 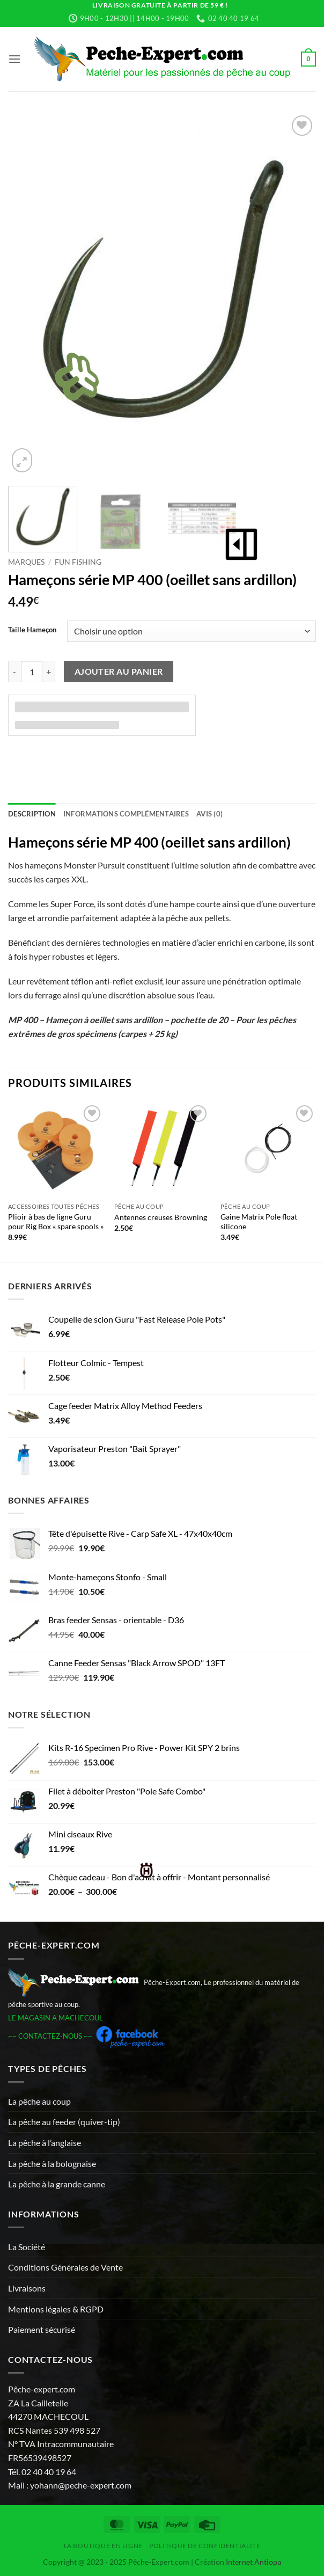 I want to click on open webmin server administration panel, so click(x=77, y=376).